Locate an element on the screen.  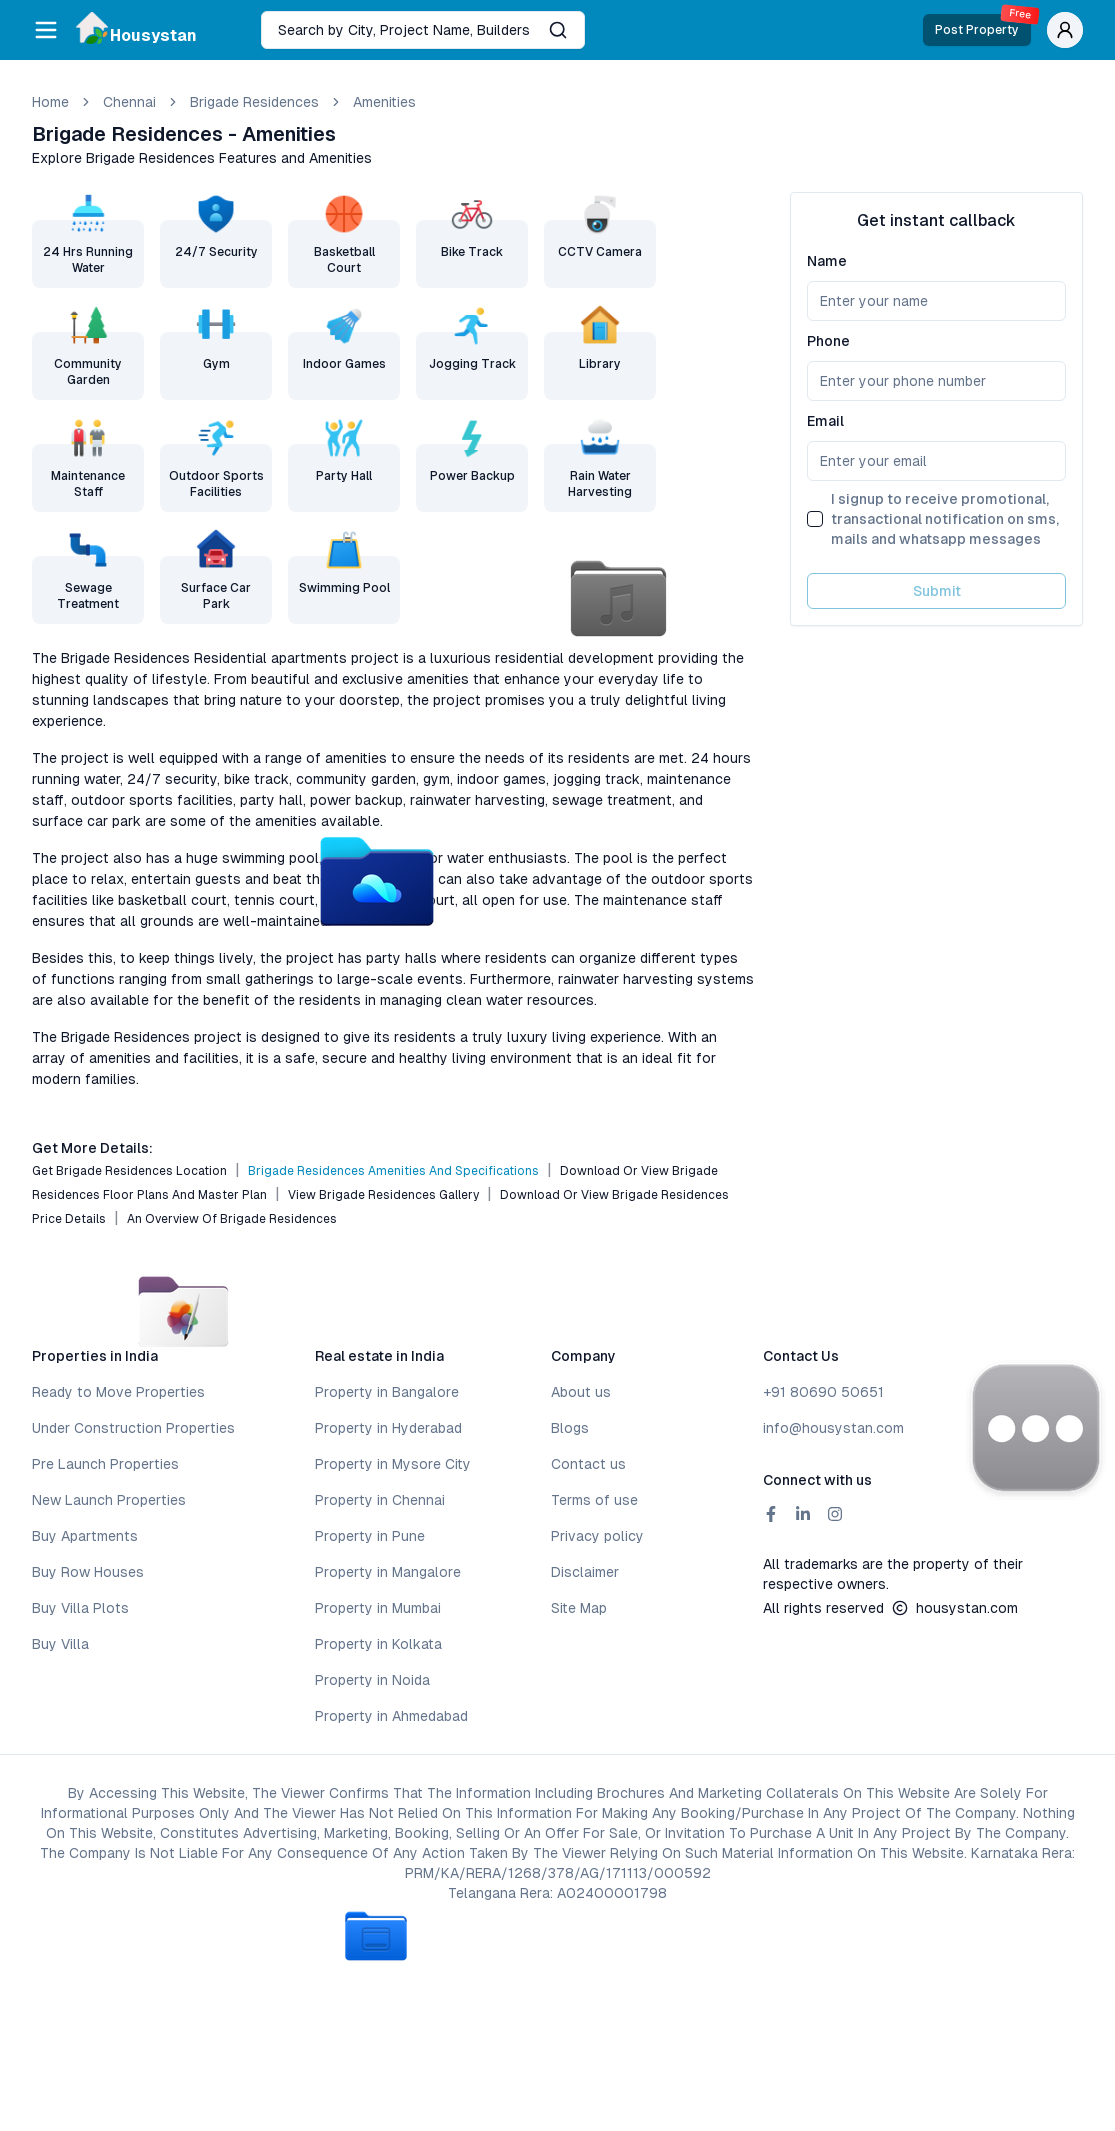
open wondershare document cloud folder is located at coordinates (376, 884).